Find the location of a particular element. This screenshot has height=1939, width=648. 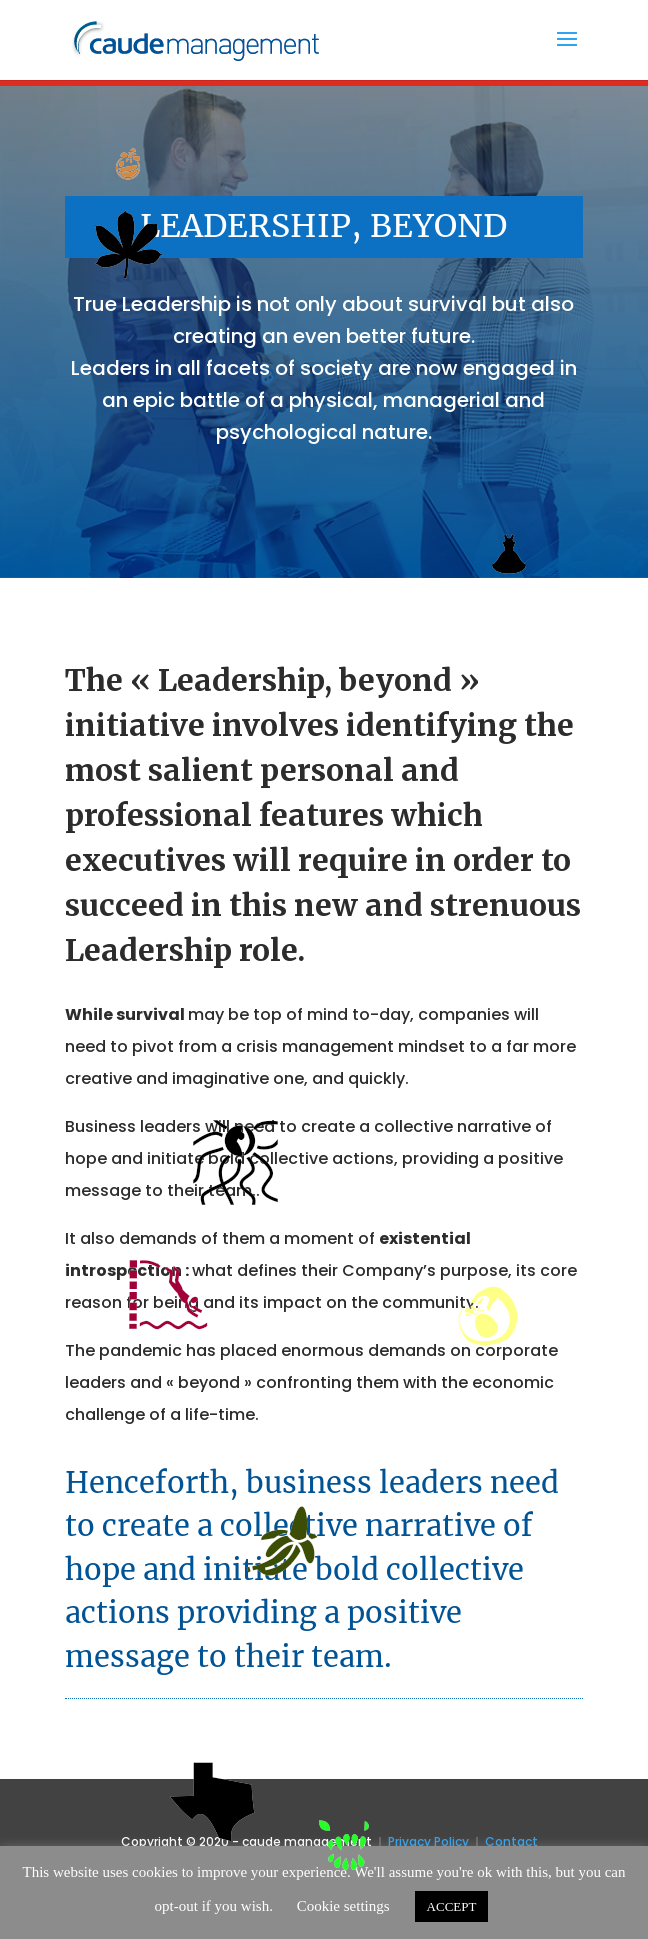

nature or plant category indicator is located at coordinates (129, 244).